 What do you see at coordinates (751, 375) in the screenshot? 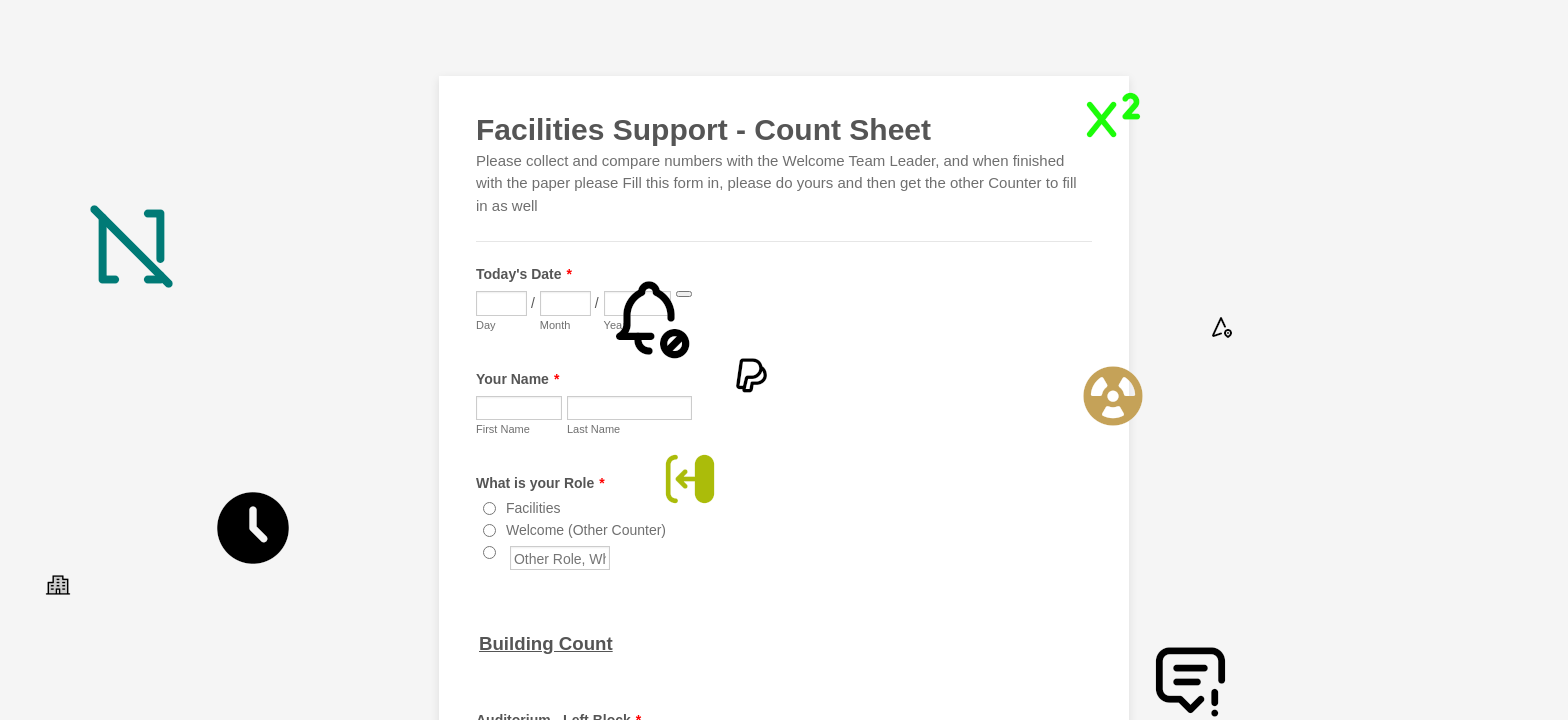
I see `pay with paypal` at bounding box center [751, 375].